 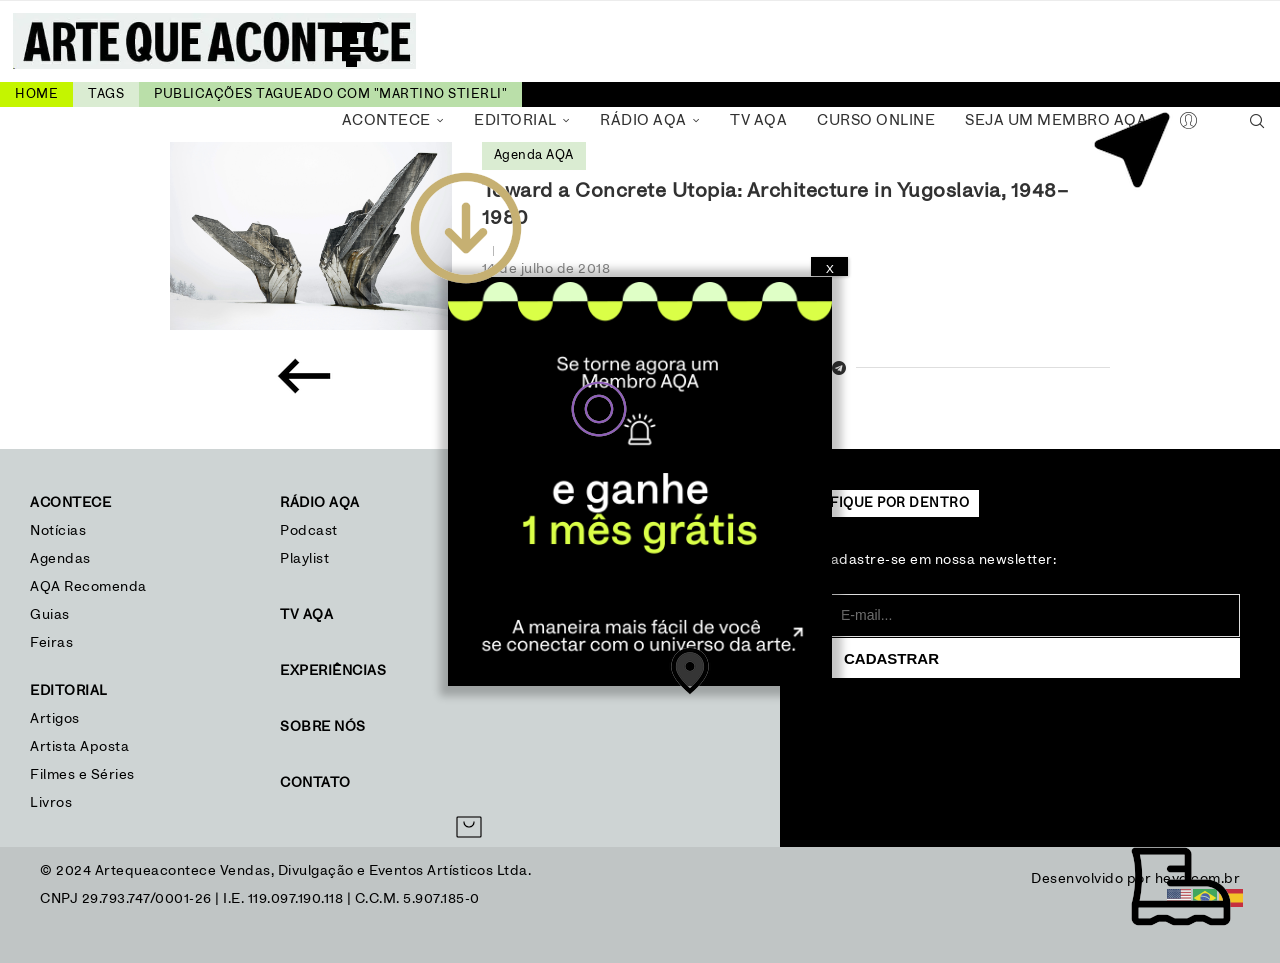 What do you see at coordinates (469, 827) in the screenshot?
I see `view your shopping bag` at bounding box center [469, 827].